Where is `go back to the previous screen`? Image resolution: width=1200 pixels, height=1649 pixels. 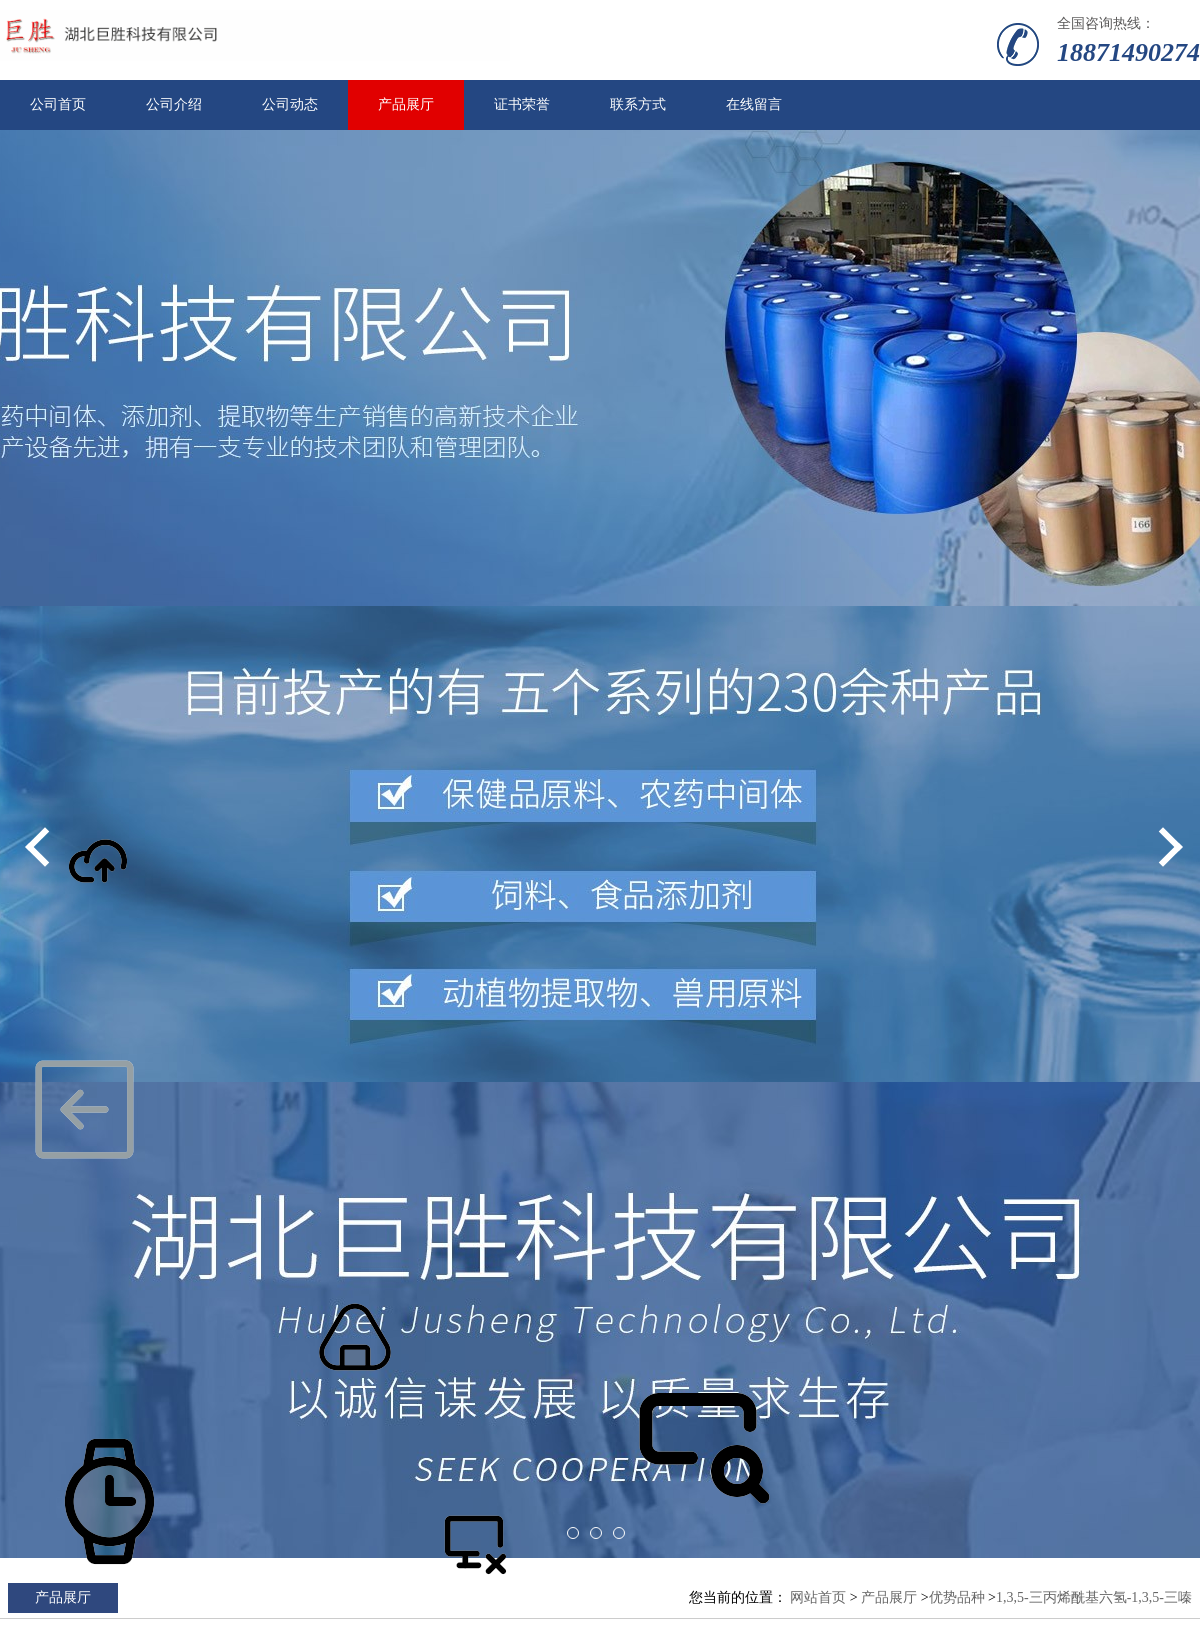 go back to the previous screen is located at coordinates (84, 1109).